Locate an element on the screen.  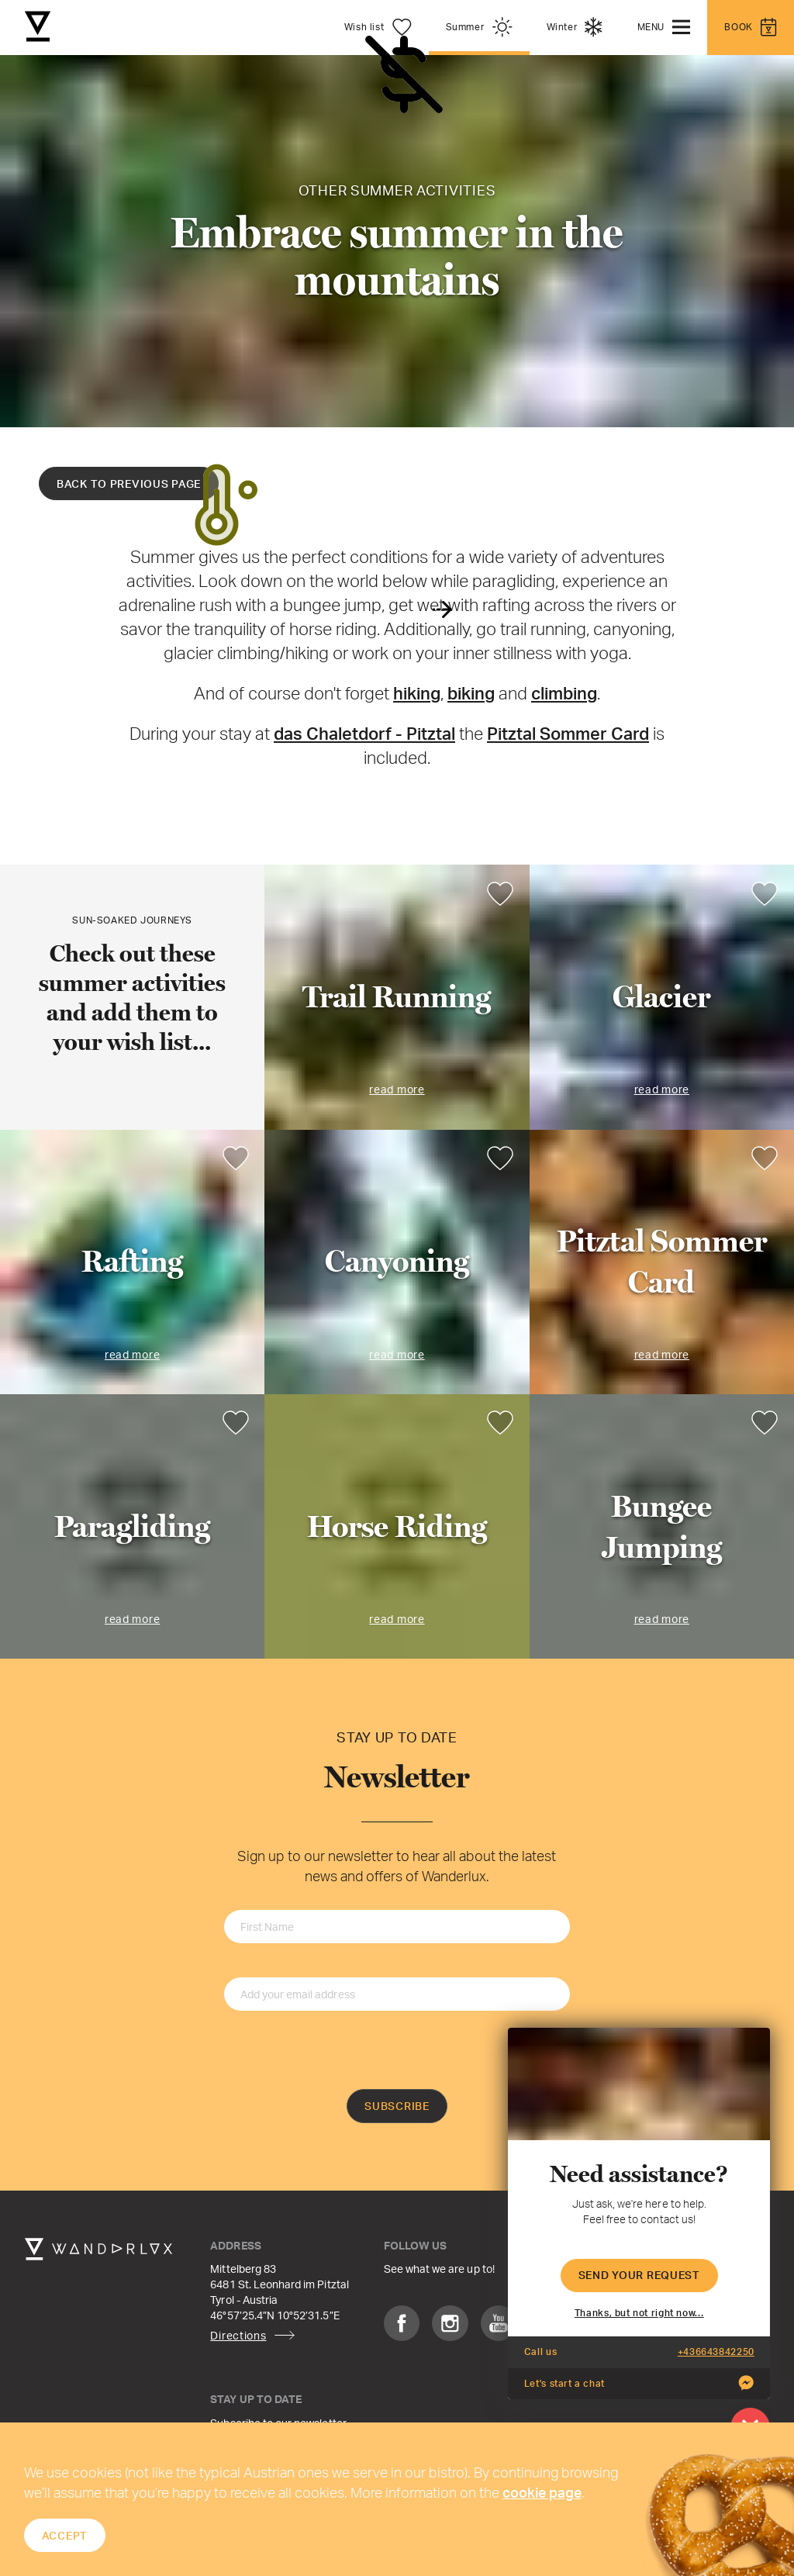
indicates a free or no-cost item is located at coordinates (404, 74).